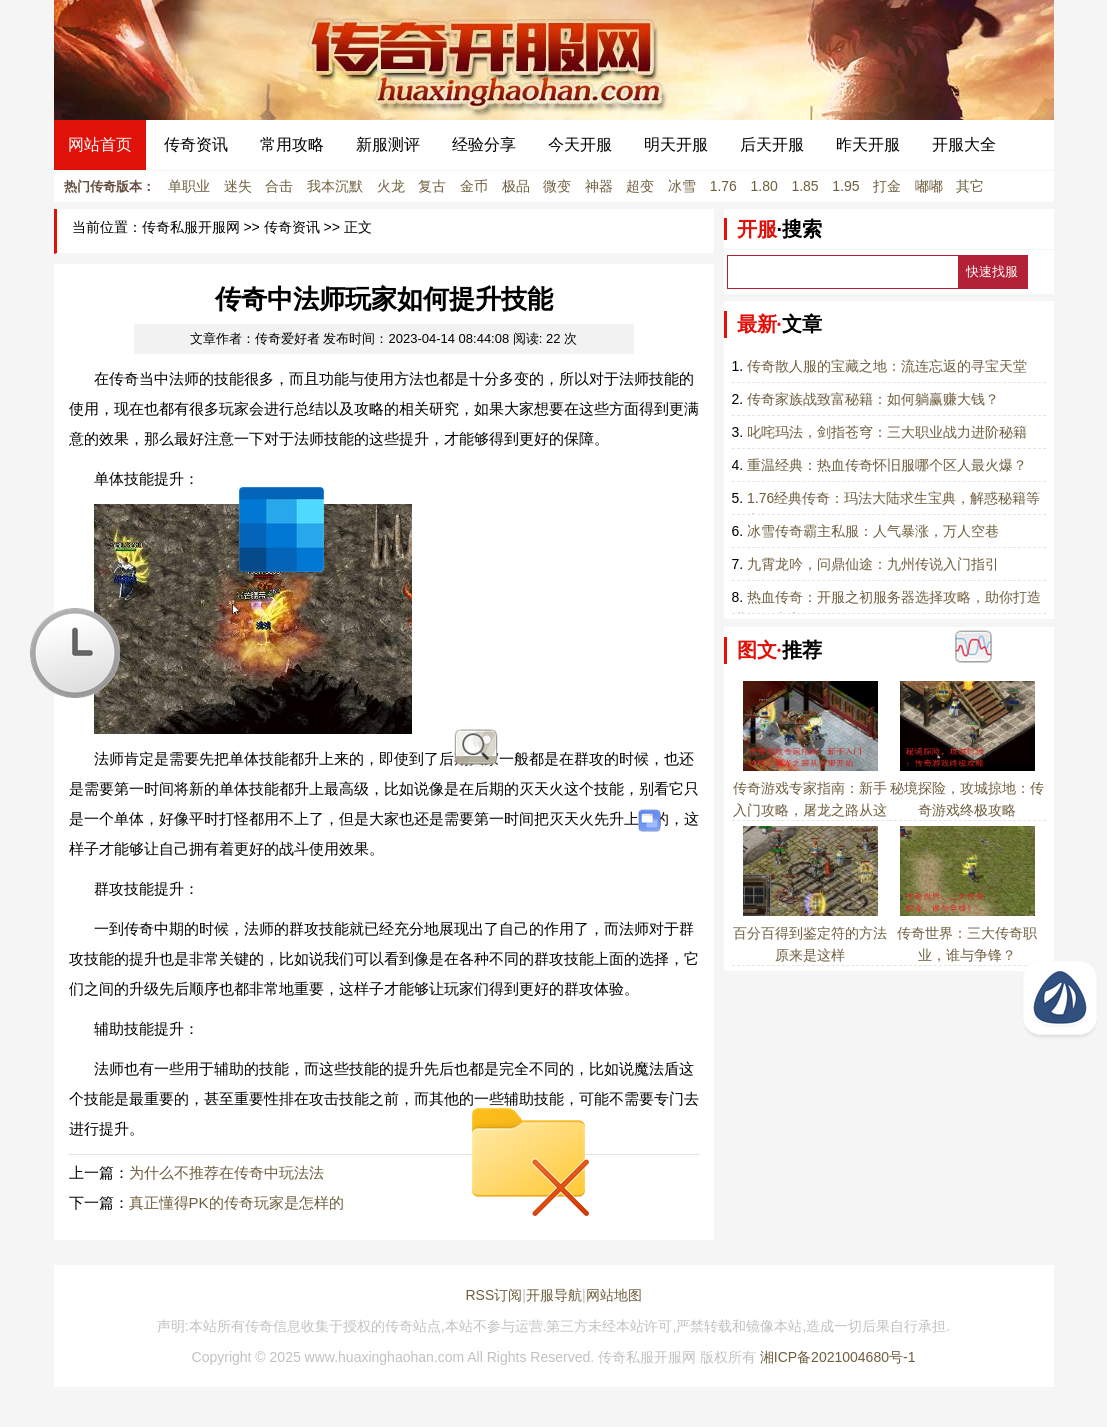 The height and width of the screenshot is (1427, 1107). What do you see at coordinates (476, 747) in the screenshot?
I see `open the photo viewer application` at bounding box center [476, 747].